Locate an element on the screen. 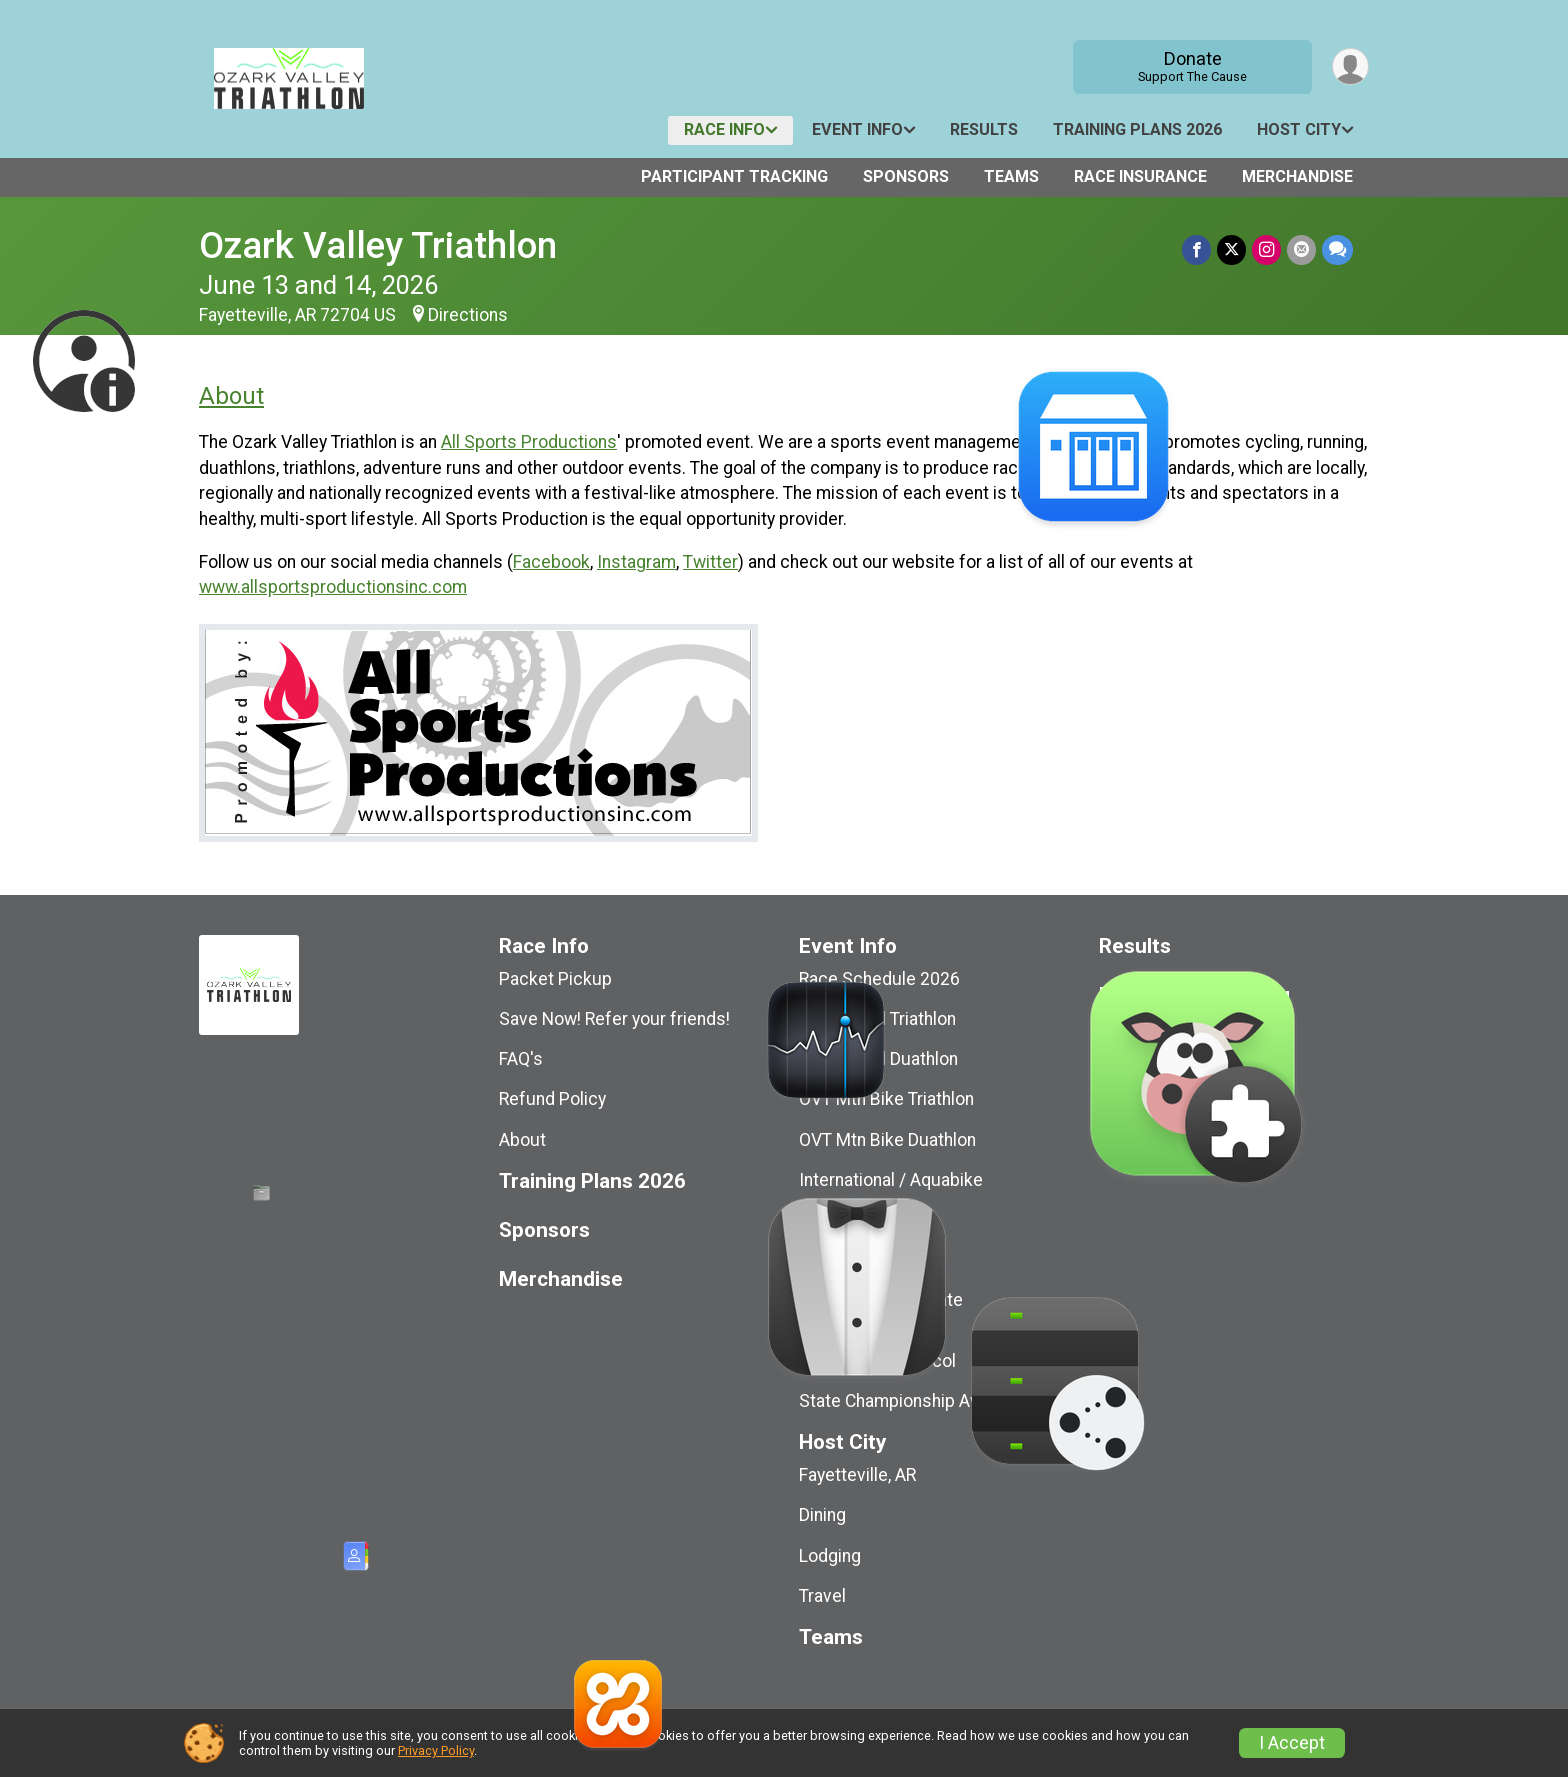 This screenshot has width=1568, height=1777. open calf audio plugin suite is located at coordinates (1192, 1073).